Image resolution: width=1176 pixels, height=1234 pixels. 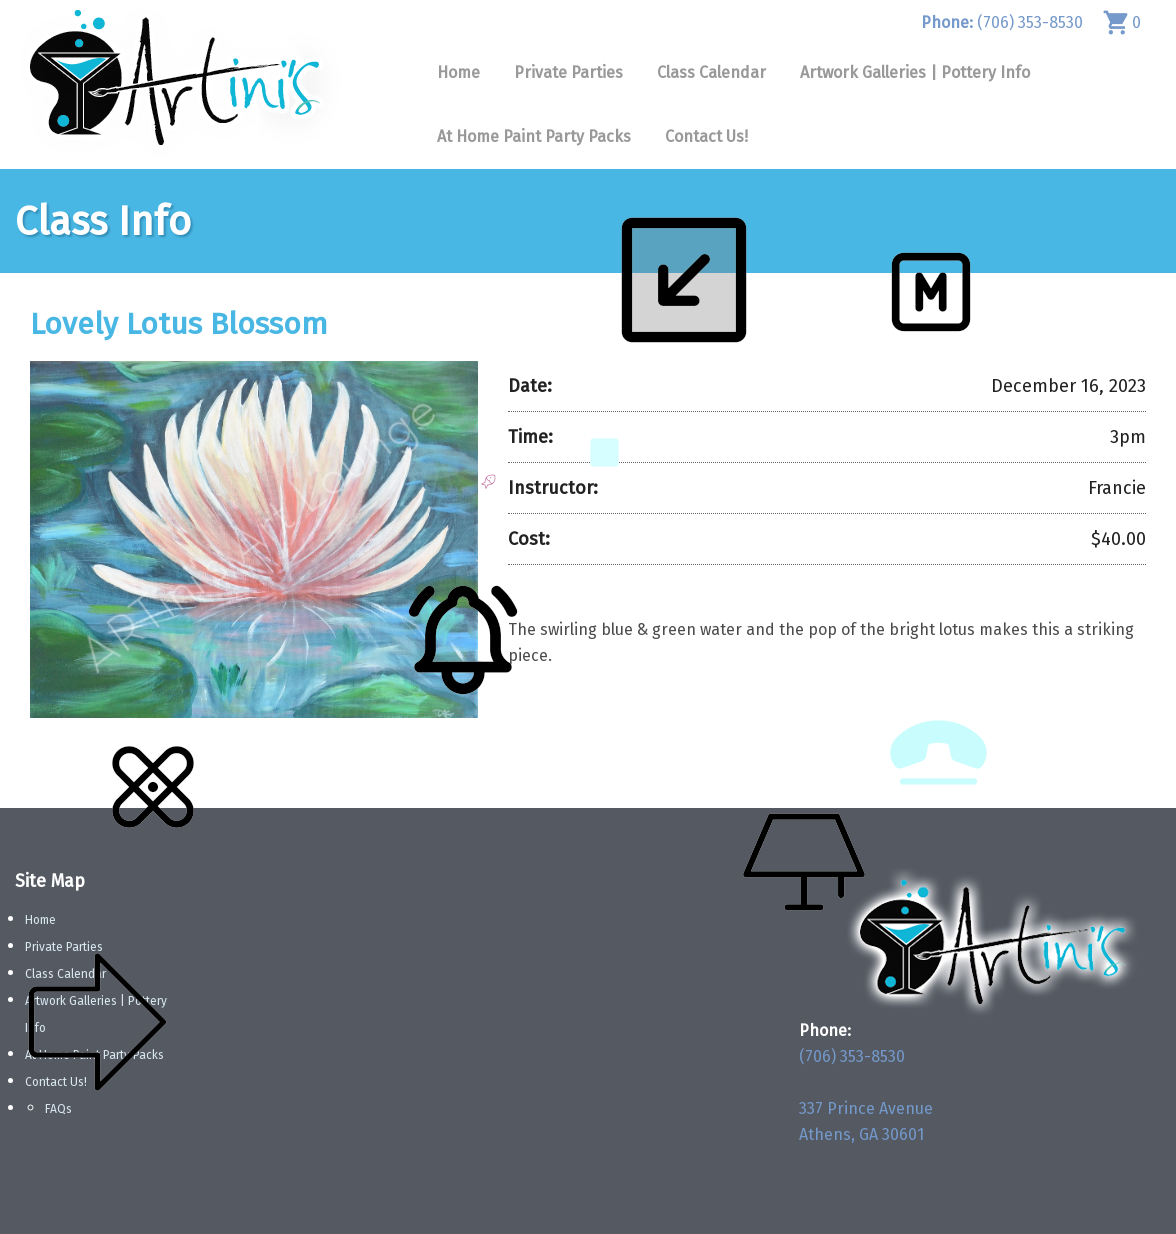 What do you see at coordinates (684, 280) in the screenshot?
I see `move content to bottom-left corner` at bounding box center [684, 280].